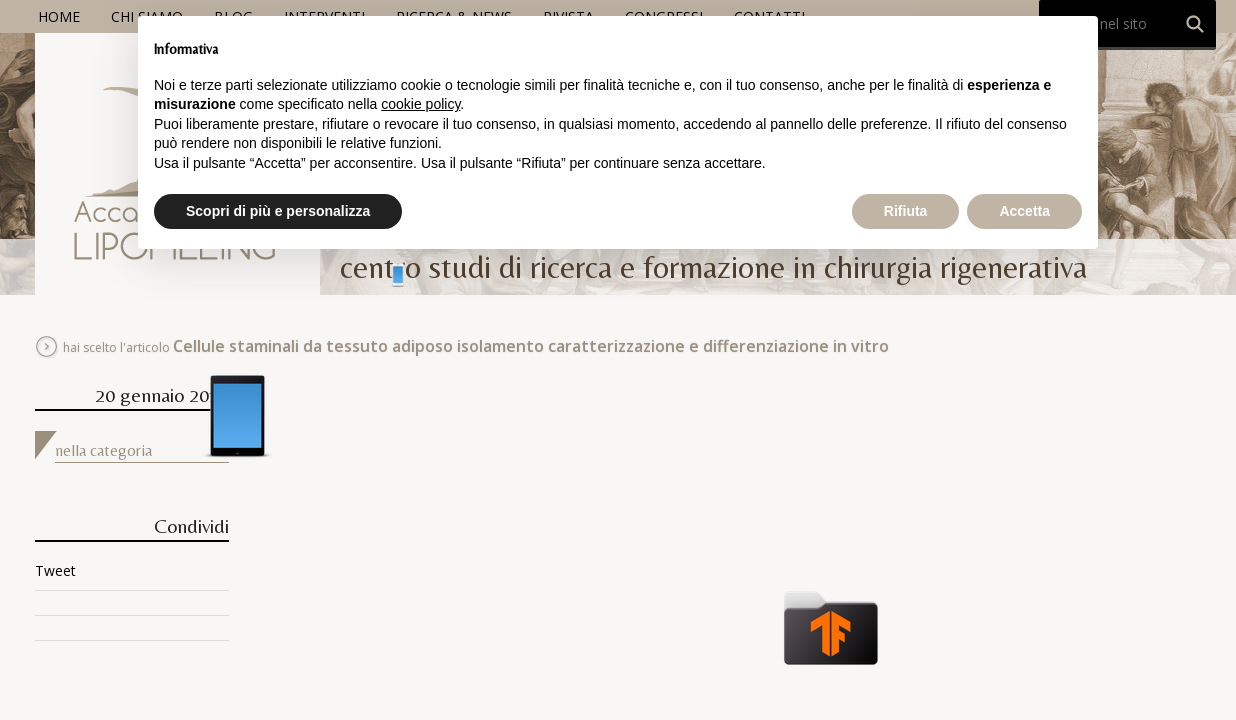 The height and width of the screenshot is (720, 1236). What do you see at coordinates (398, 275) in the screenshot?
I see `iPhone SE device connected to your system` at bounding box center [398, 275].